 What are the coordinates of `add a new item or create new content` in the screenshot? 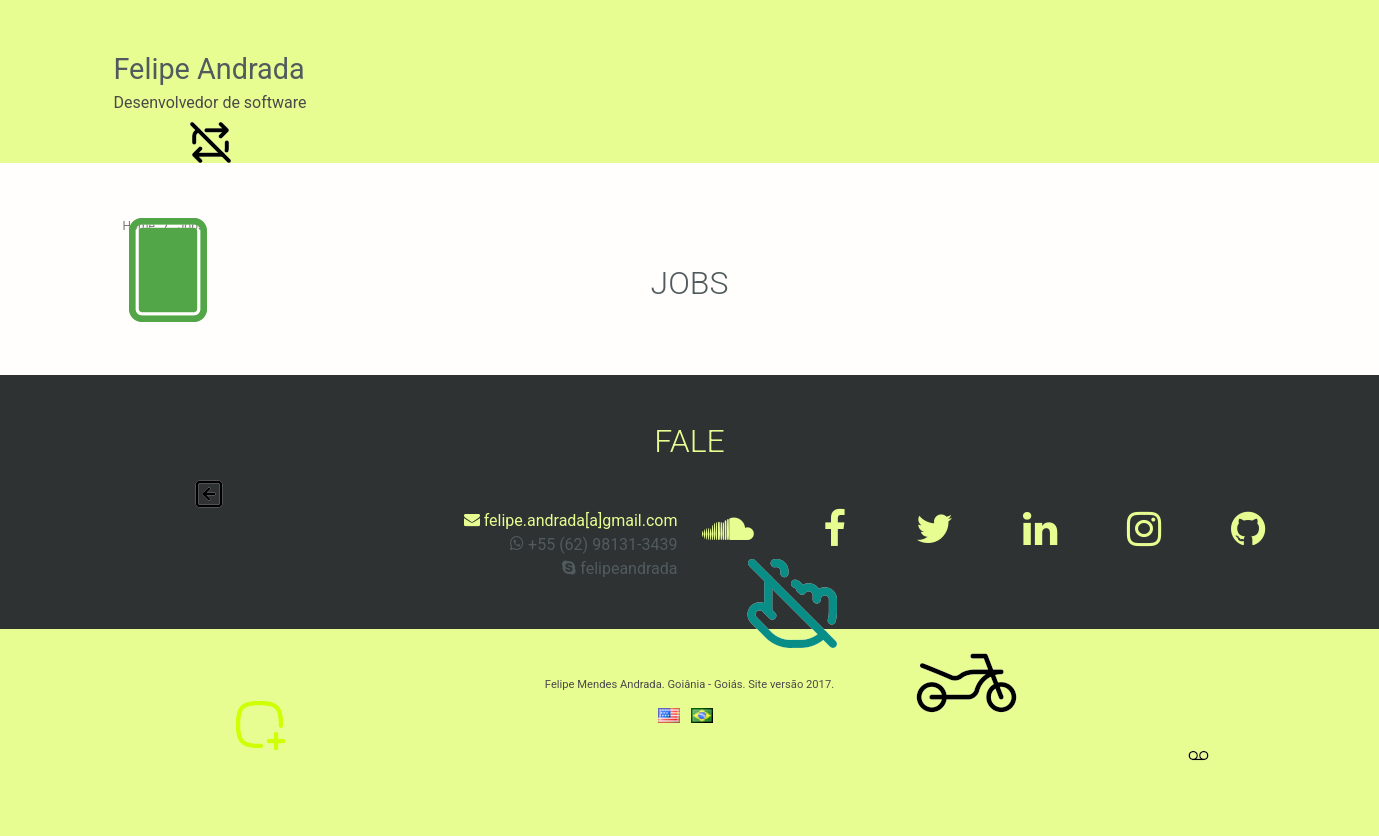 It's located at (259, 724).